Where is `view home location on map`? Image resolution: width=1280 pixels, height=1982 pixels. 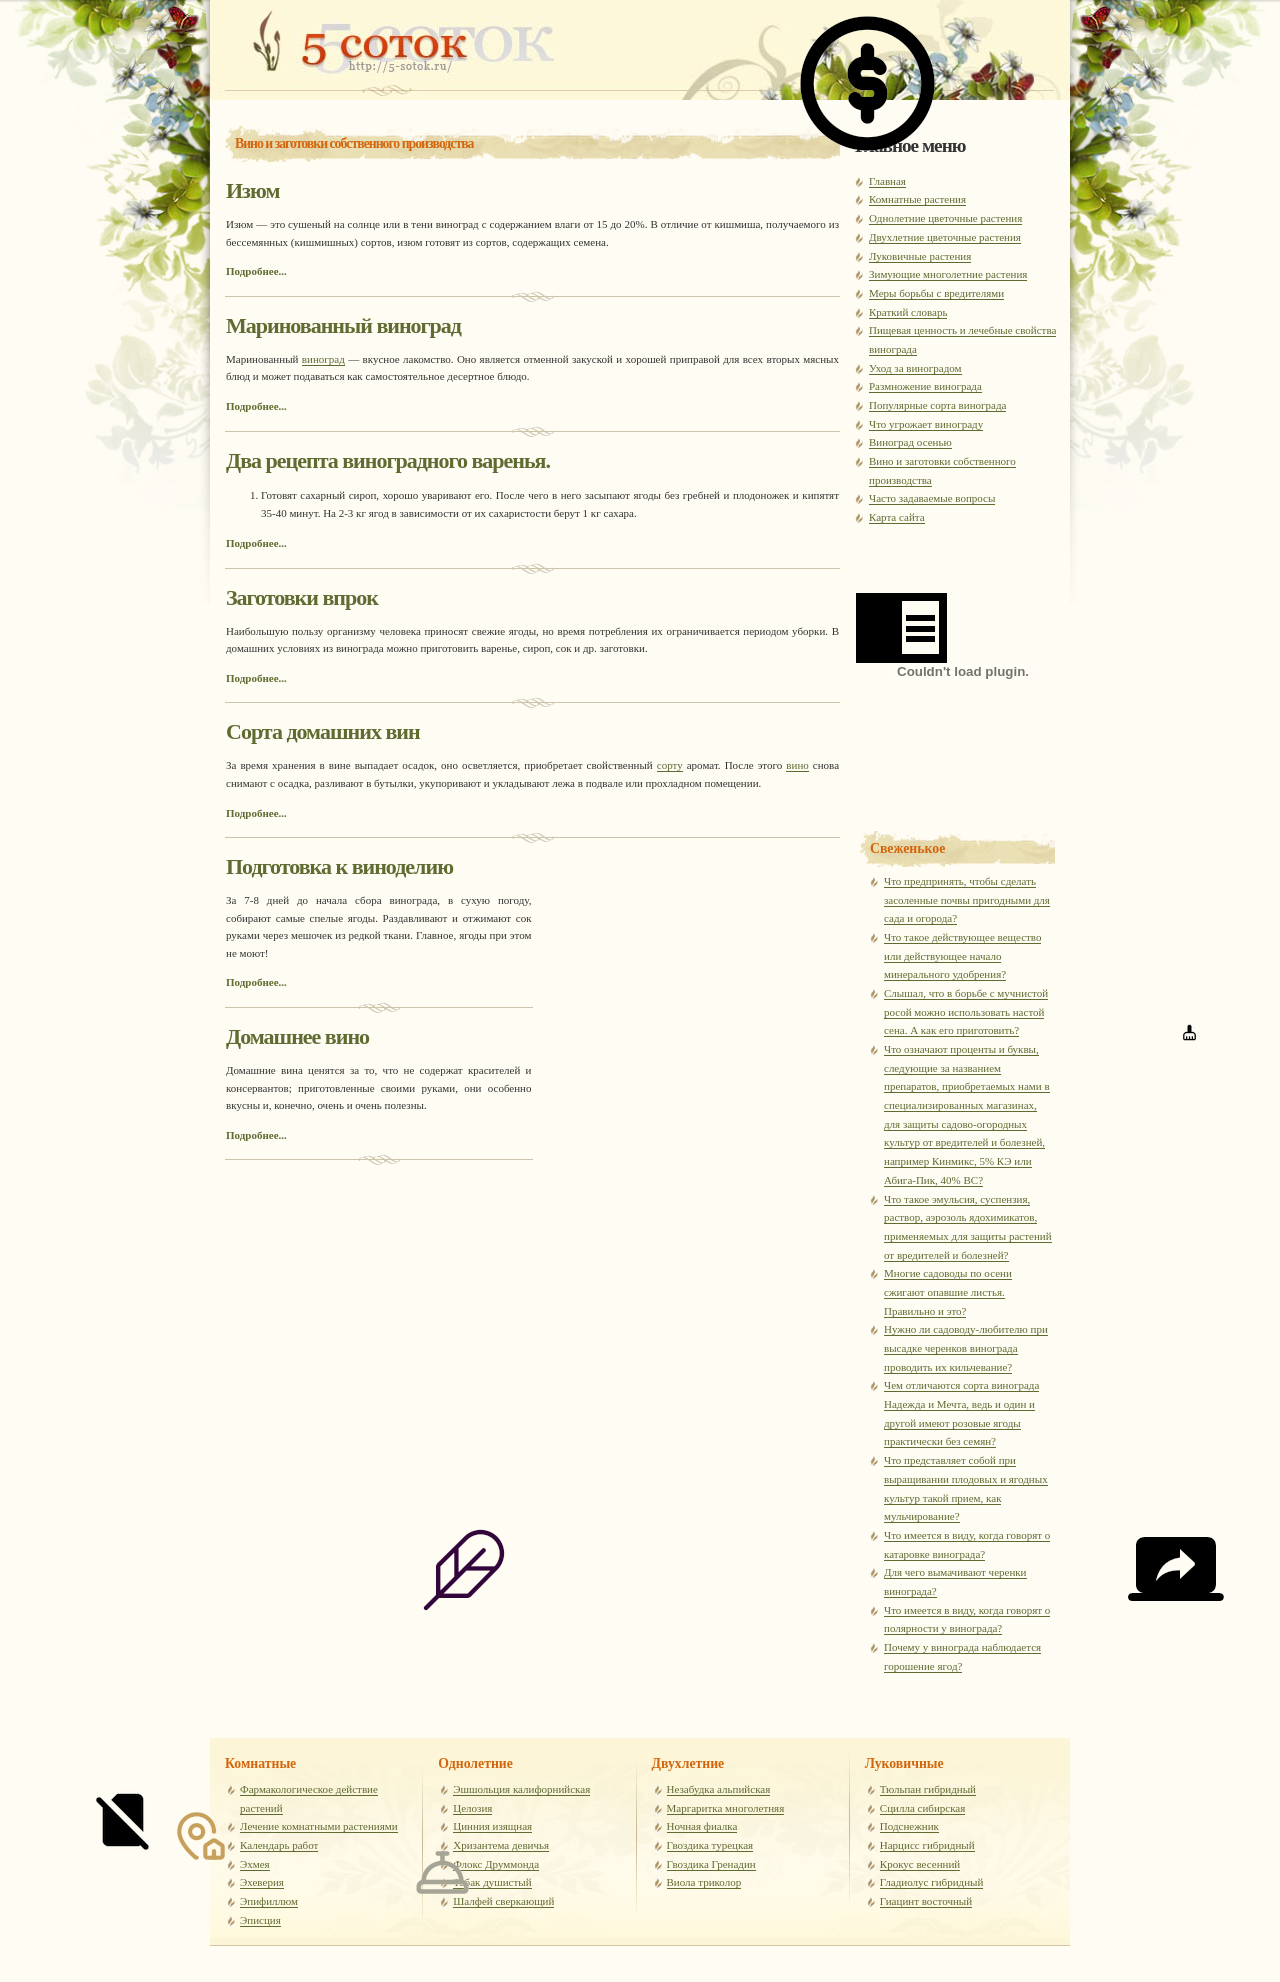 view home location on map is located at coordinates (201, 1836).